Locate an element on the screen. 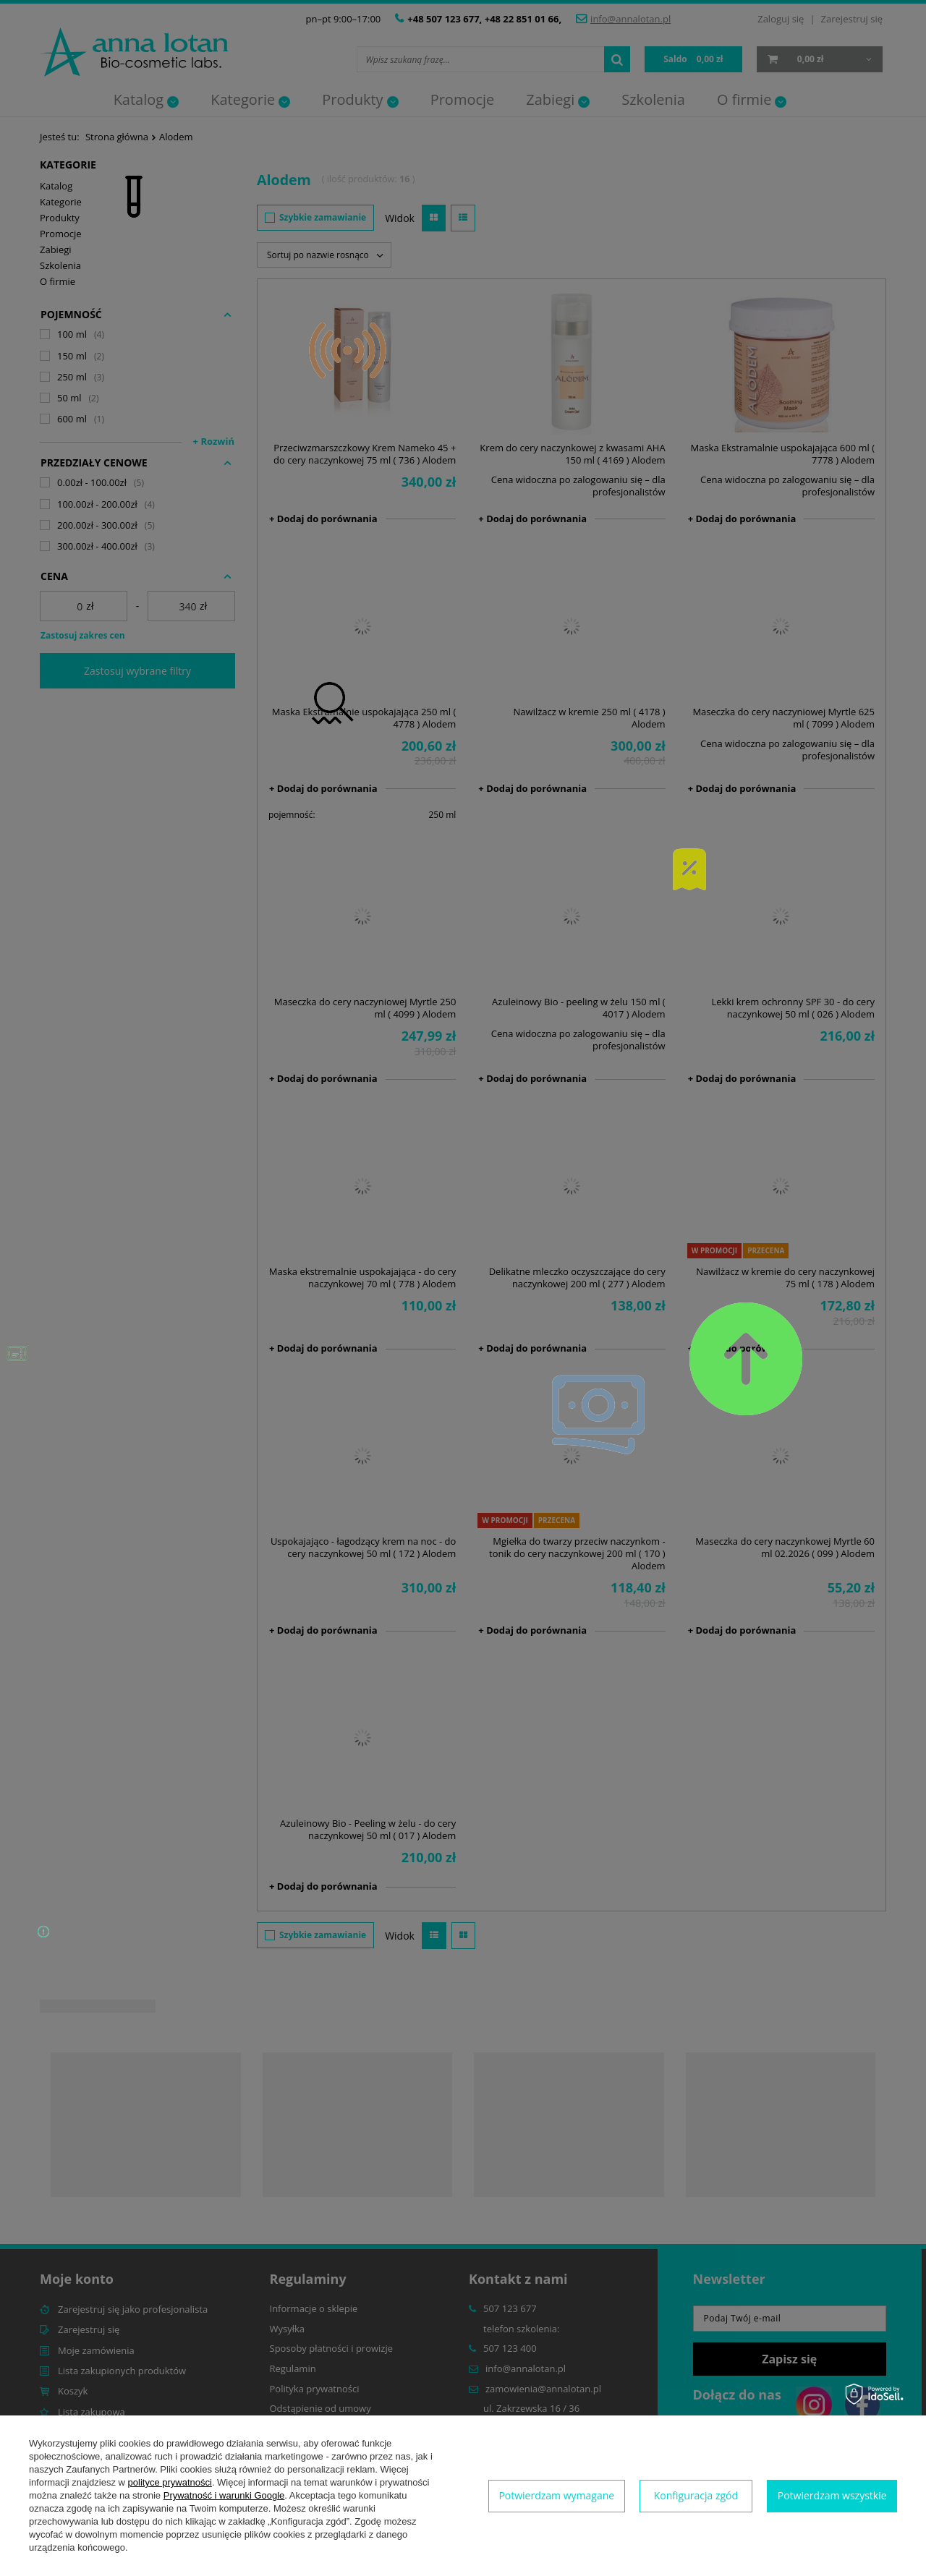  indicates a warning or alert requiring attention is located at coordinates (43, 1932).